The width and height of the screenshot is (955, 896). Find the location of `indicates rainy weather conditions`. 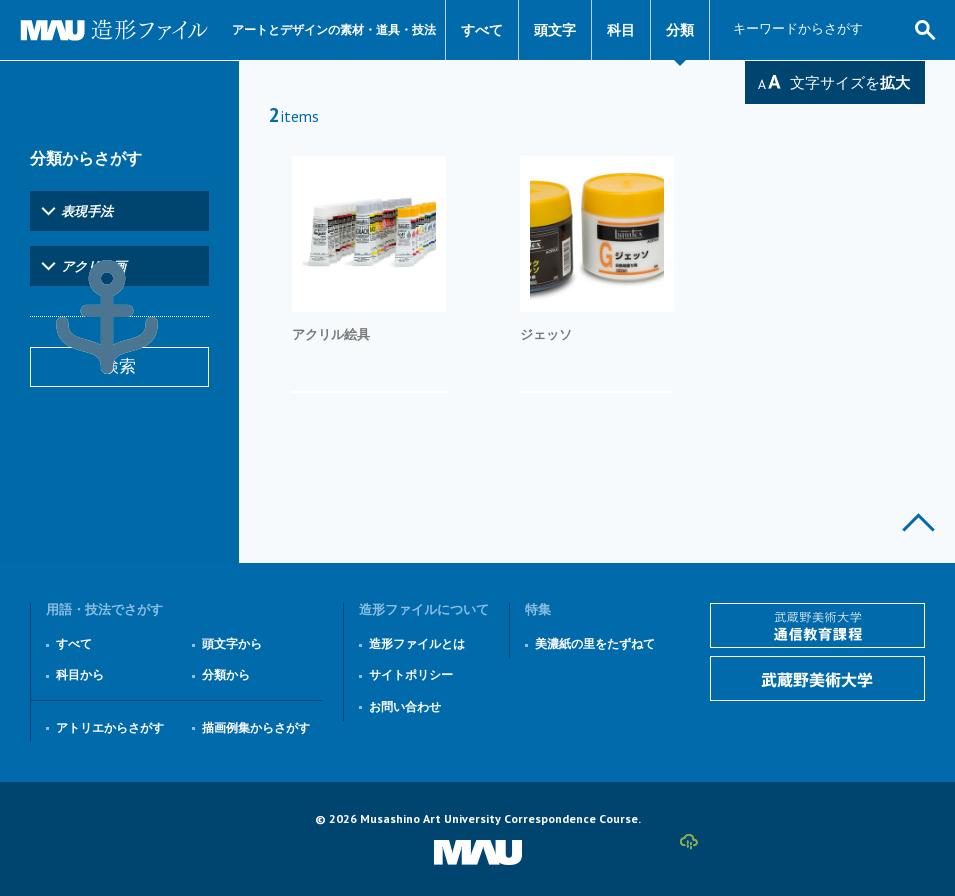

indicates rainy weather conditions is located at coordinates (688, 840).